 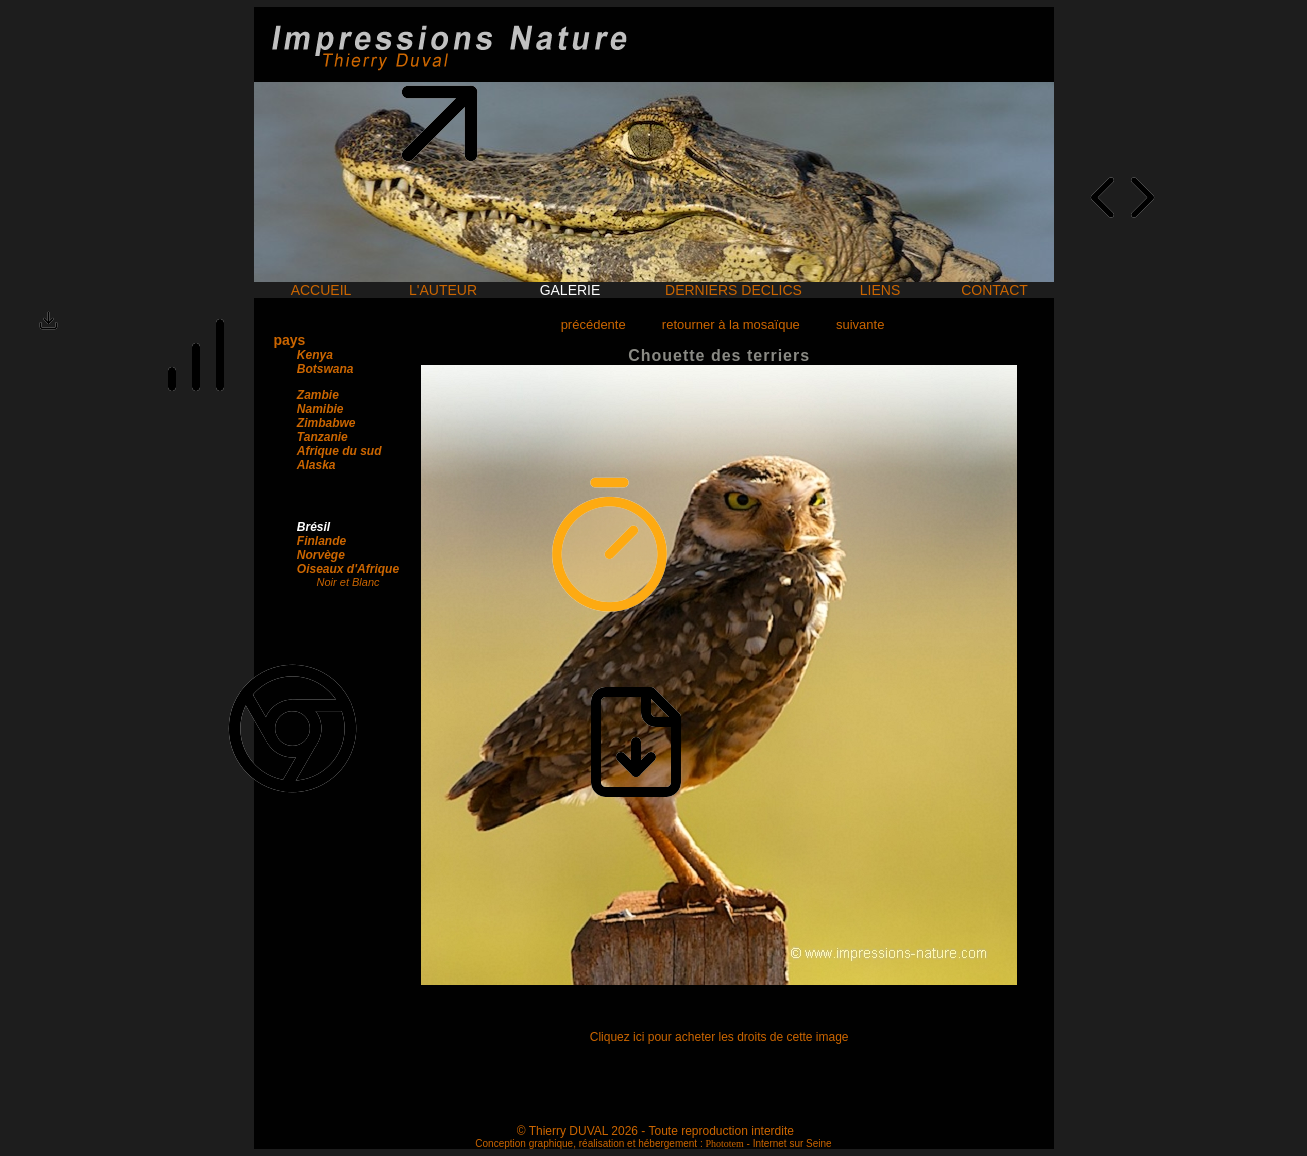 What do you see at coordinates (609, 549) in the screenshot?
I see `set a countdown timer` at bounding box center [609, 549].